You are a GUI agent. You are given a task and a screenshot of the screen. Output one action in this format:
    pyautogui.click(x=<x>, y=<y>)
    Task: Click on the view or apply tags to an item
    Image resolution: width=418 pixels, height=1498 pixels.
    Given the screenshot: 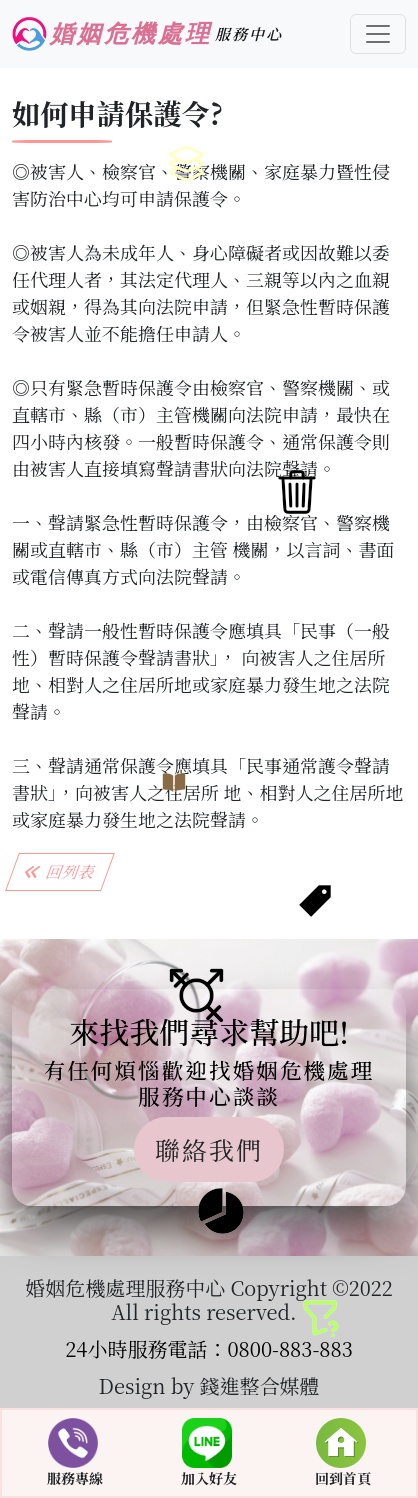 What is the action you would take?
    pyautogui.click(x=315, y=900)
    